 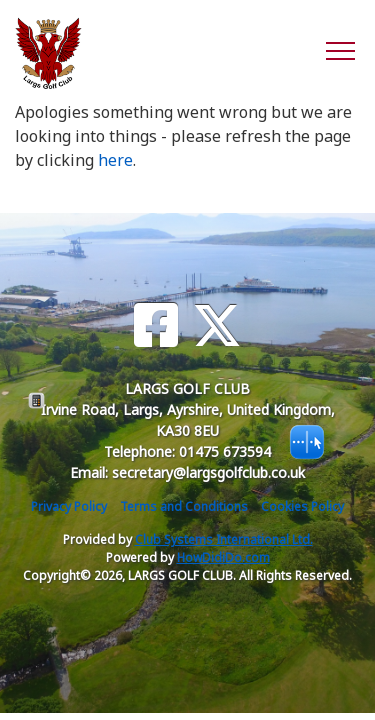 What do you see at coordinates (307, 442) in the screenshot?
I see `access universal control settings for multi-device cursor sharing` at bounding box center [307, 442].